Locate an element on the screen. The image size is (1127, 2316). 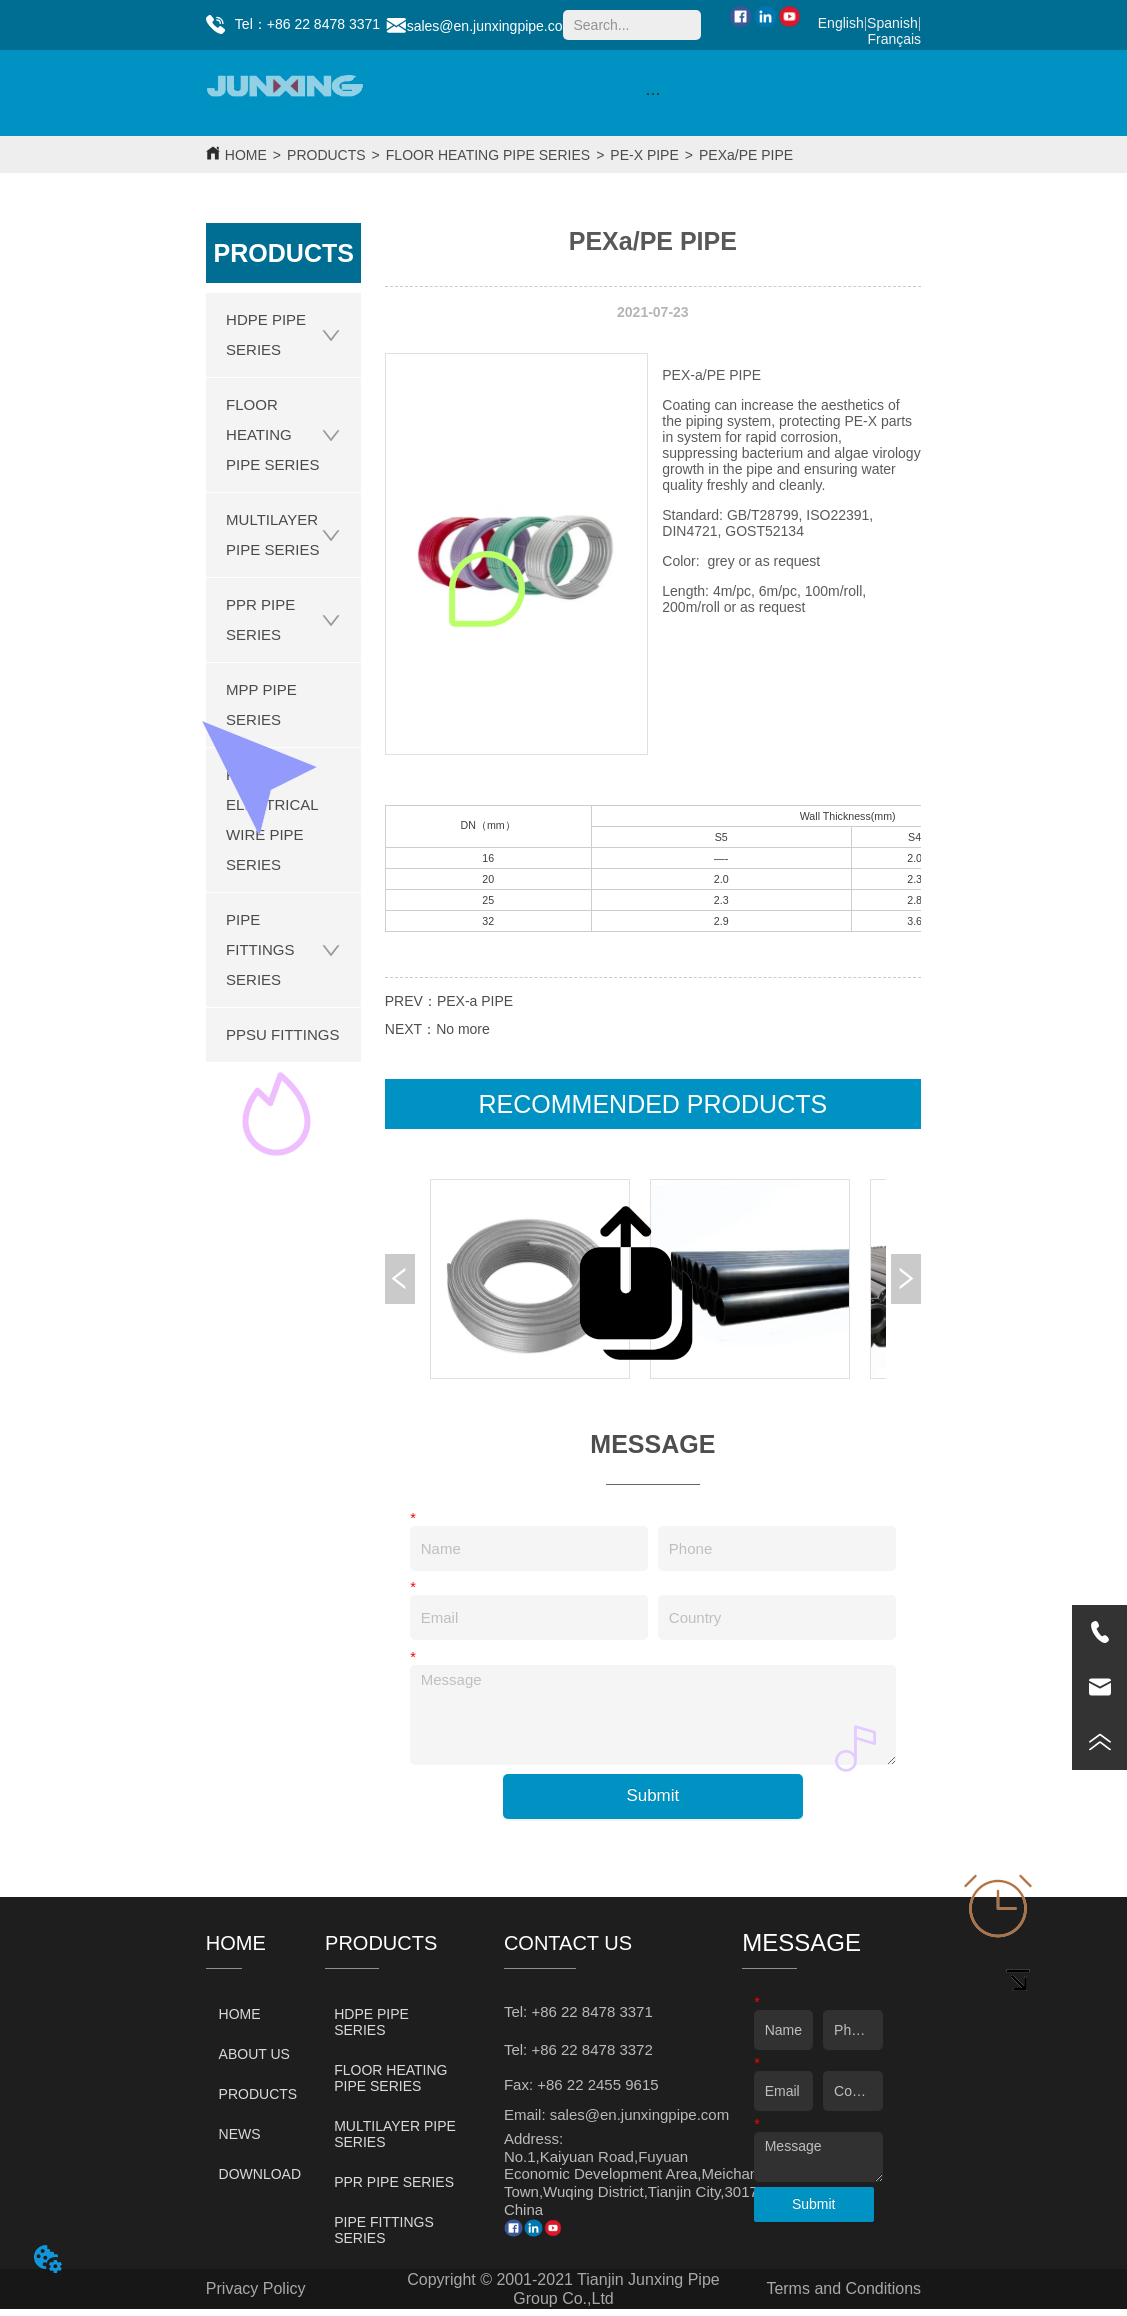
show current location on map is located at coordinates (259, 778).